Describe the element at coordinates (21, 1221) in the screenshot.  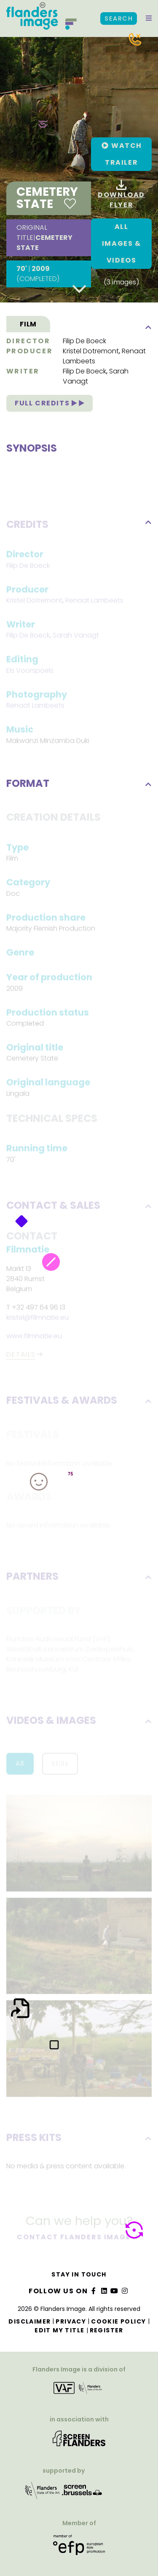
I see `indicates premium or pro membership status` at that location.